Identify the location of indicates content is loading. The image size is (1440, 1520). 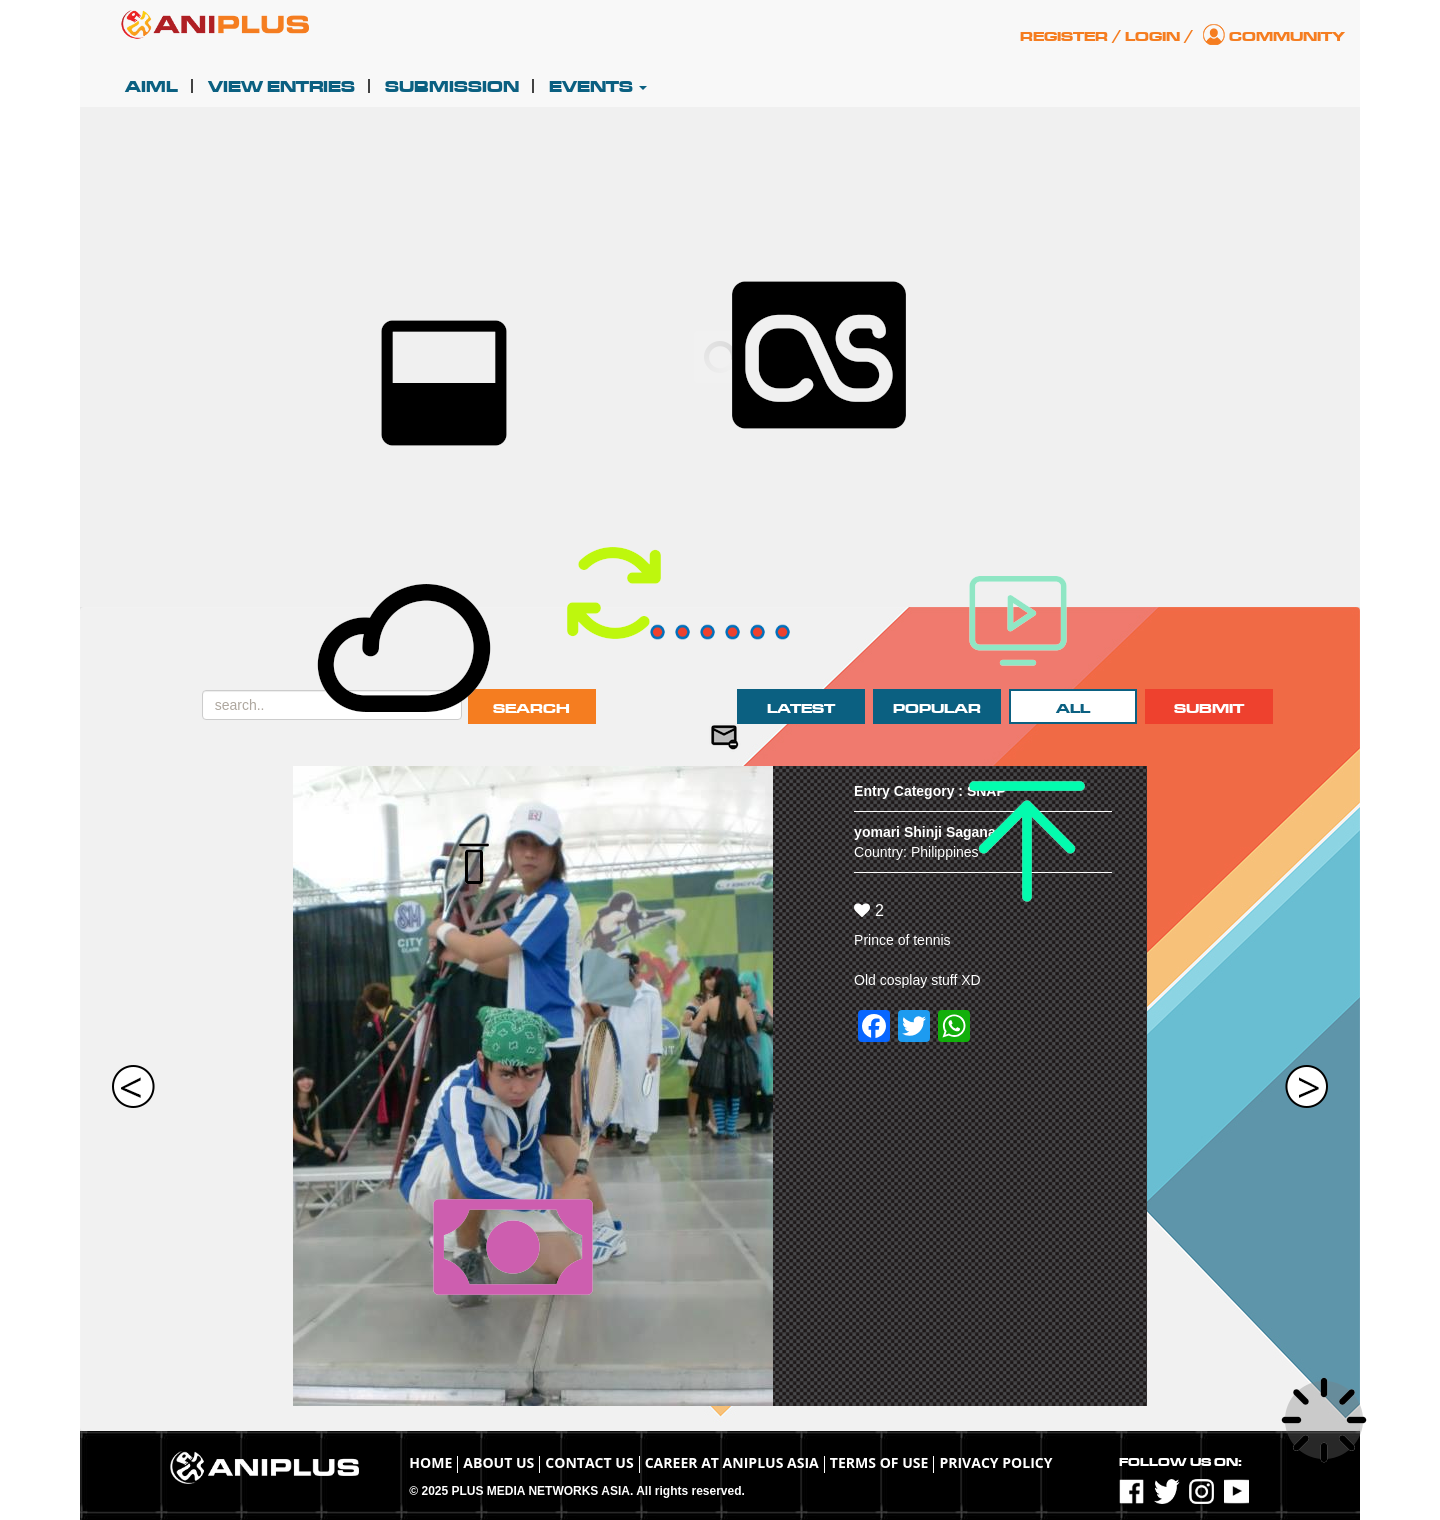
(1324, 1420).